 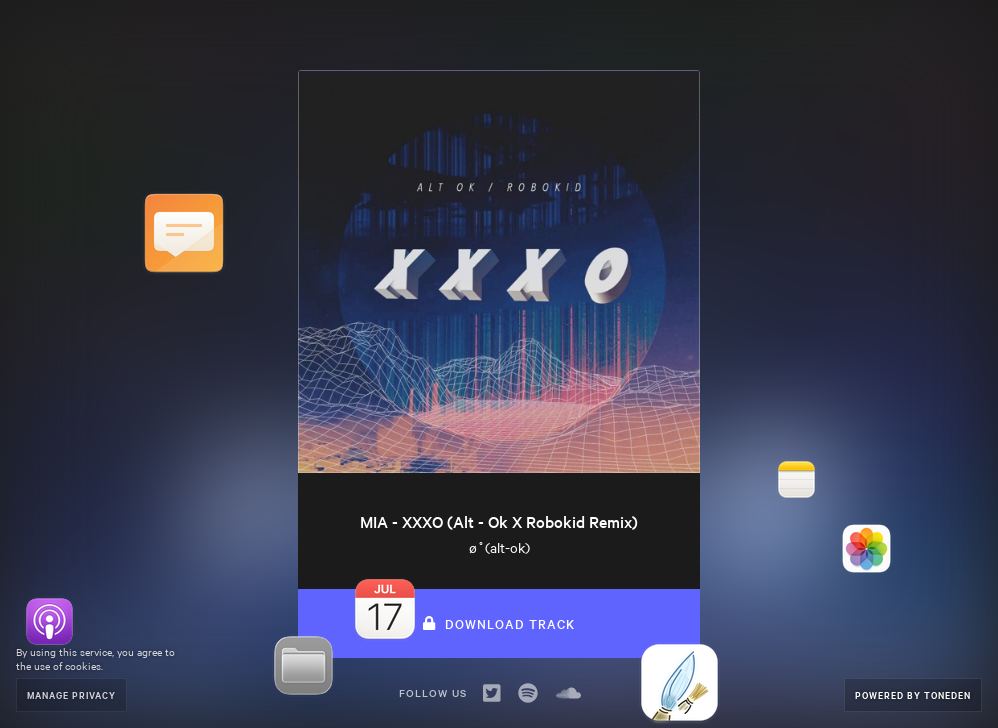 I want to click on open empathy messaging app, so click(x=184, y=233).